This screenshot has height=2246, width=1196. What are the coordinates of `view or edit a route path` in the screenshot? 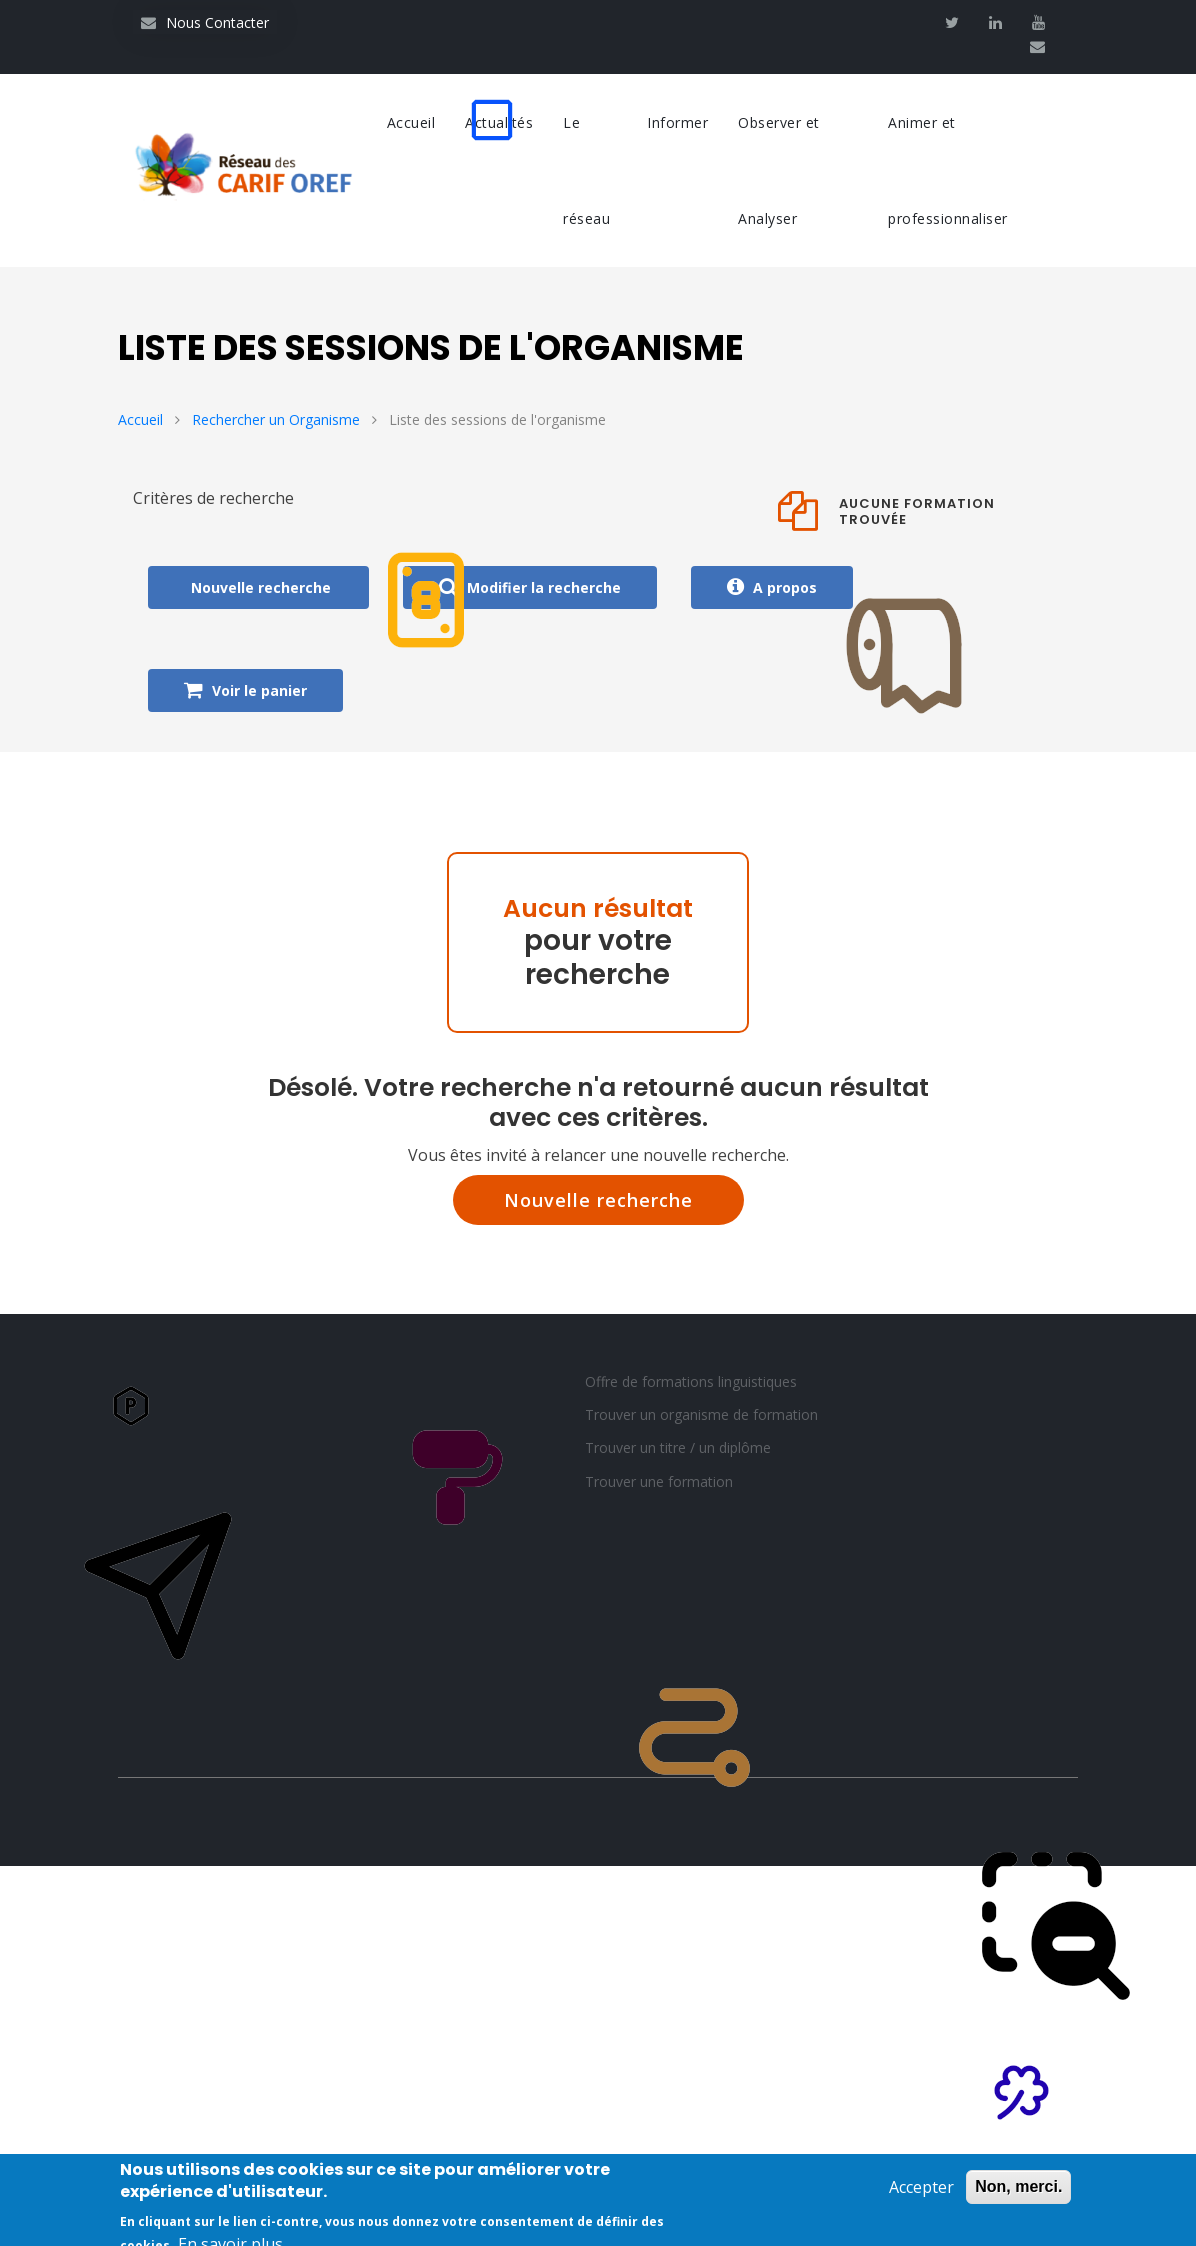 It's located at (694, 1731).